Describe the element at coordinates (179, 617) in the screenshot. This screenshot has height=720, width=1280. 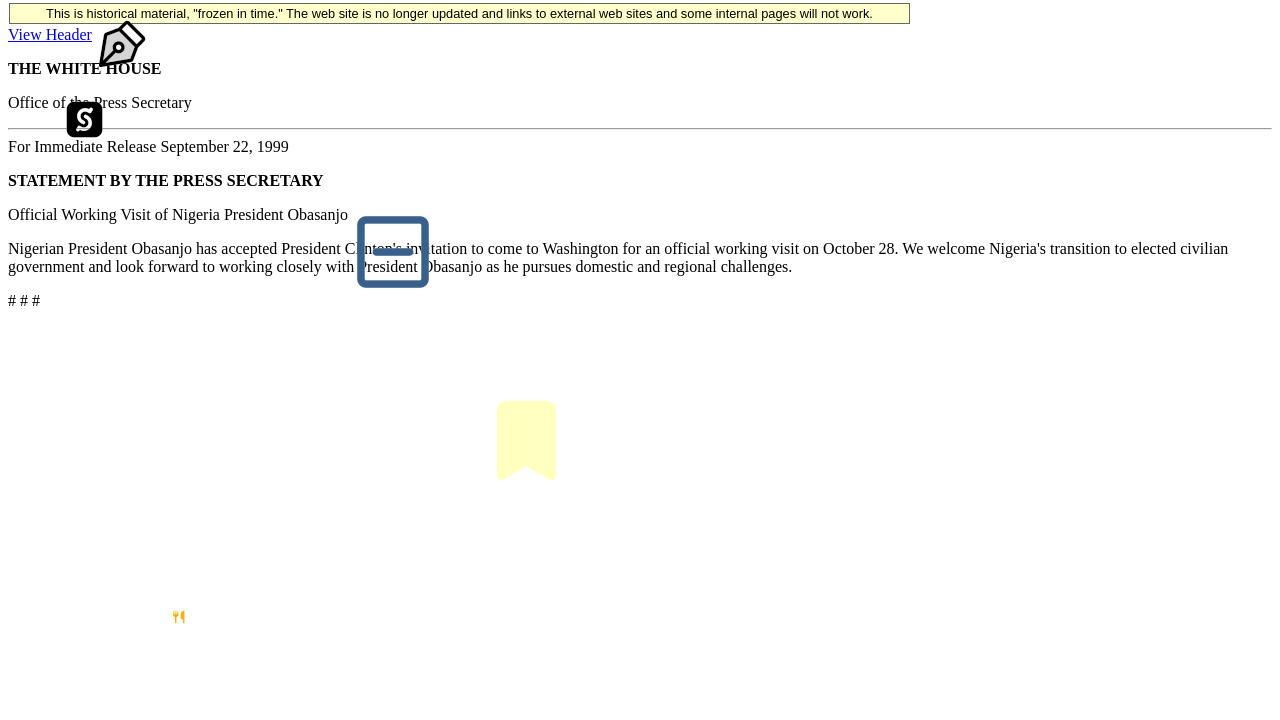
I see `access food and dining options` at that location.